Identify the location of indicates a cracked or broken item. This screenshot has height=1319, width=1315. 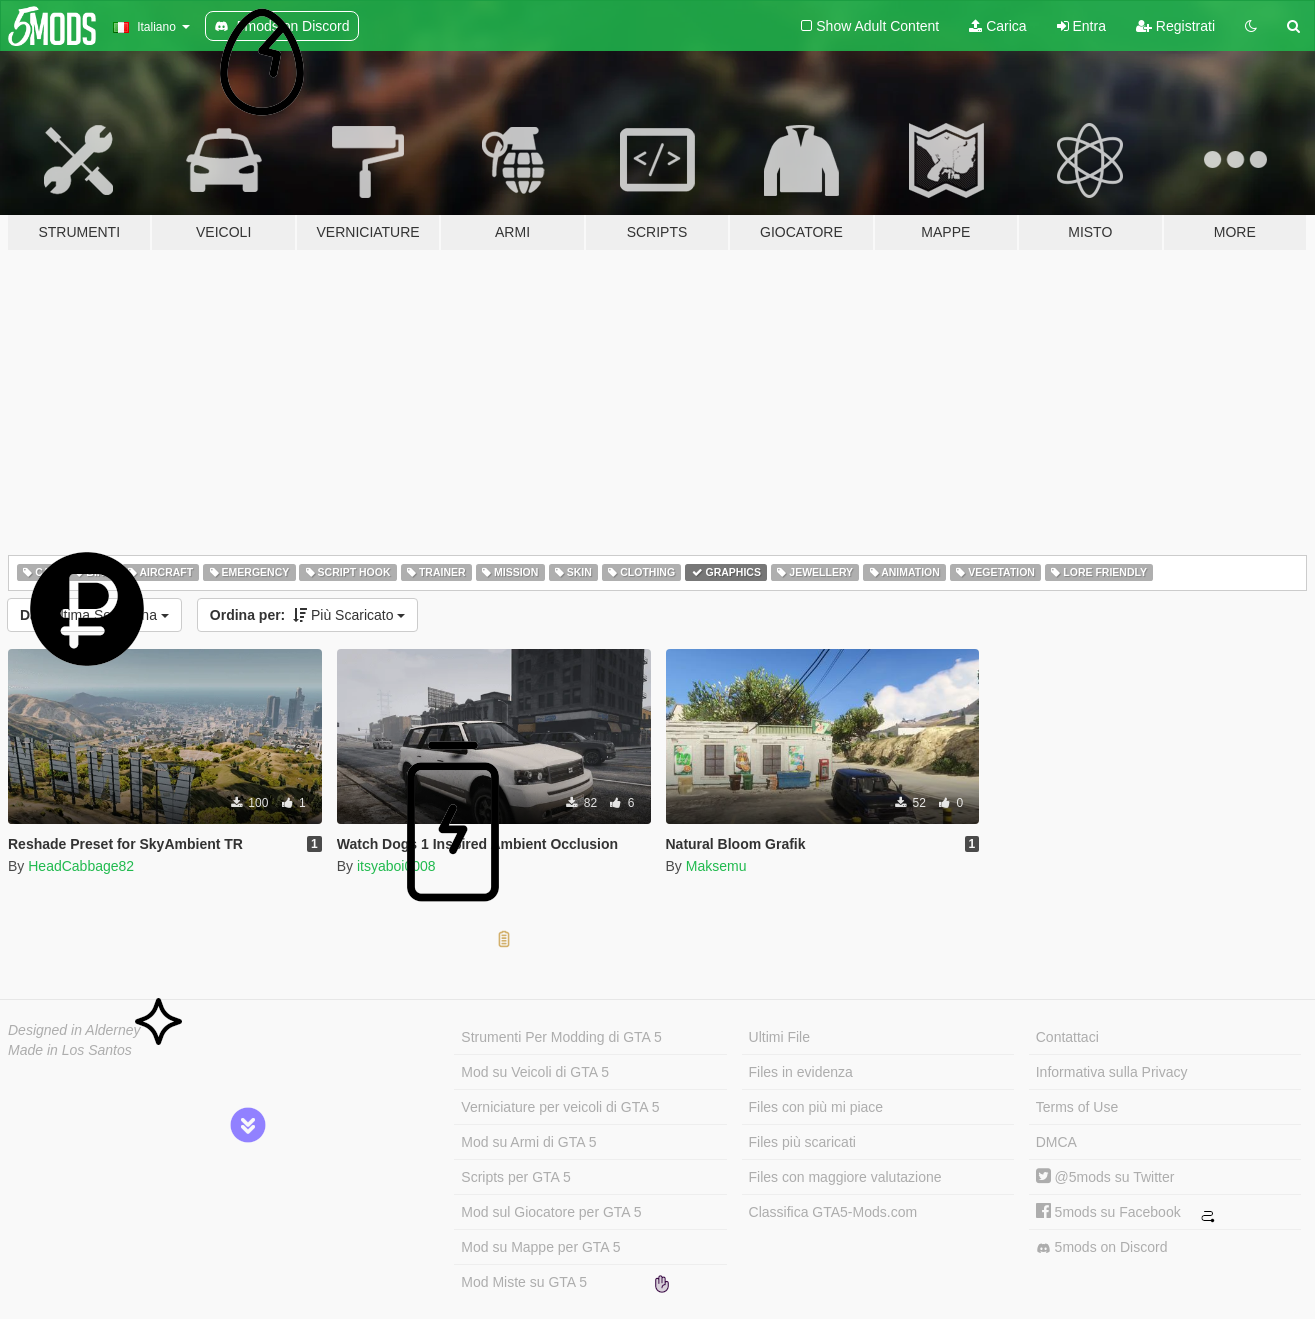
(262, 62).